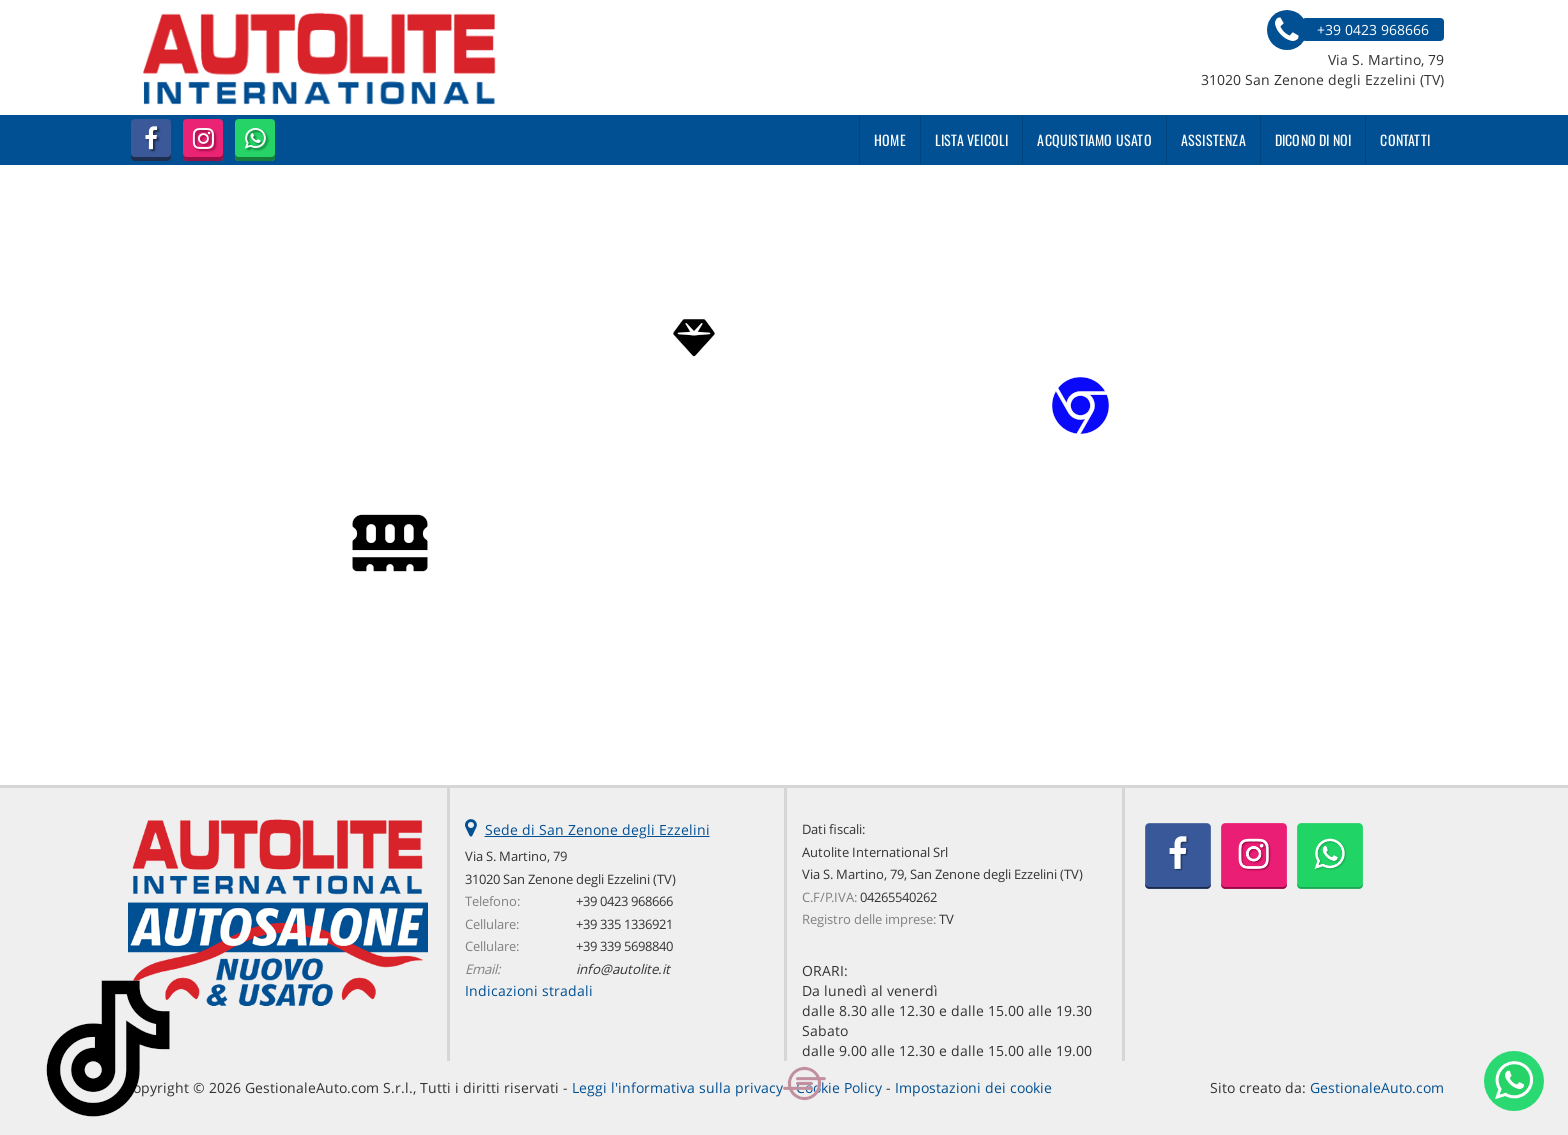 This screenshot has height=1135, width=1568. What do you see at coordinates (804, 1083) in the screenshot?
I see `ioxhost web hosting service logo` at bounding box center [804, 1083].